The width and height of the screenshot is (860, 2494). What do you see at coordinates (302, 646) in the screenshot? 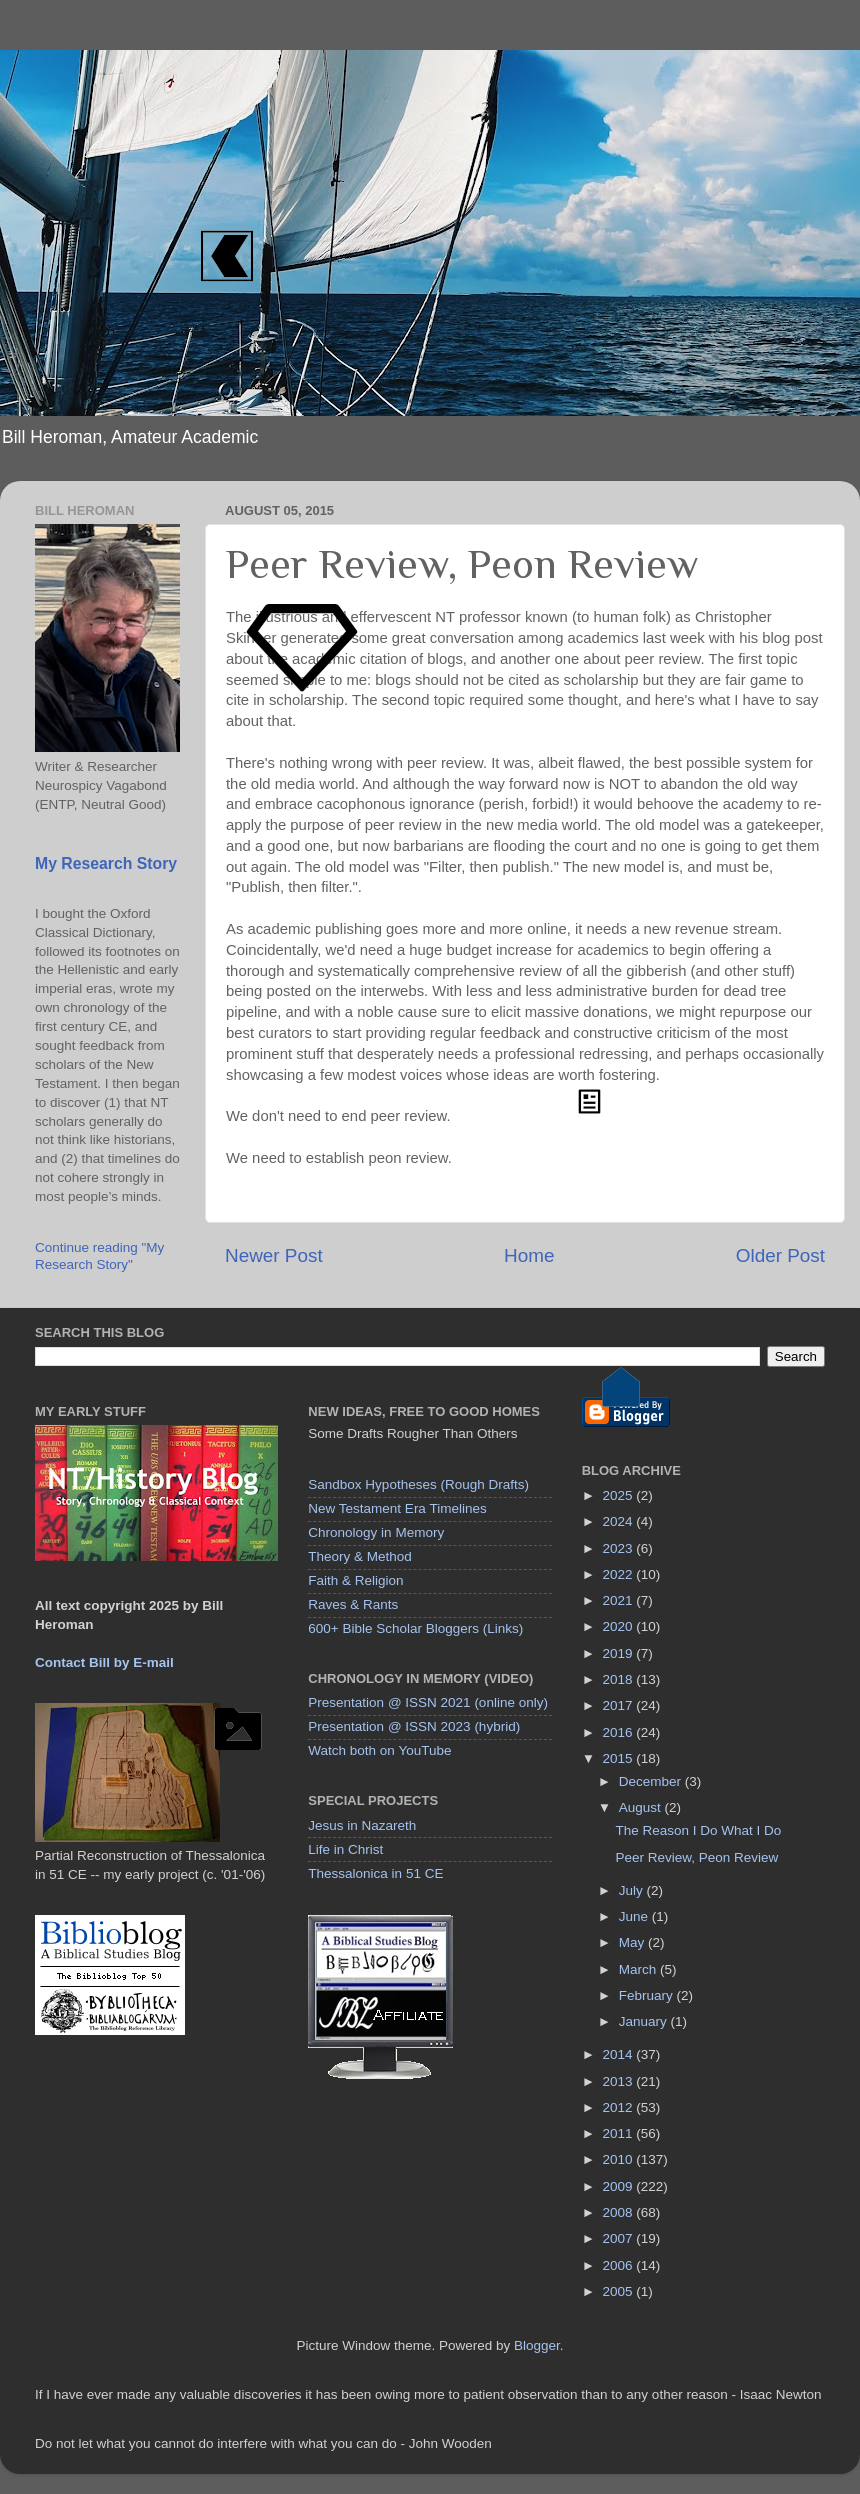
I see `indicates VIP or premium membership status` at bounding box center [302, 646].